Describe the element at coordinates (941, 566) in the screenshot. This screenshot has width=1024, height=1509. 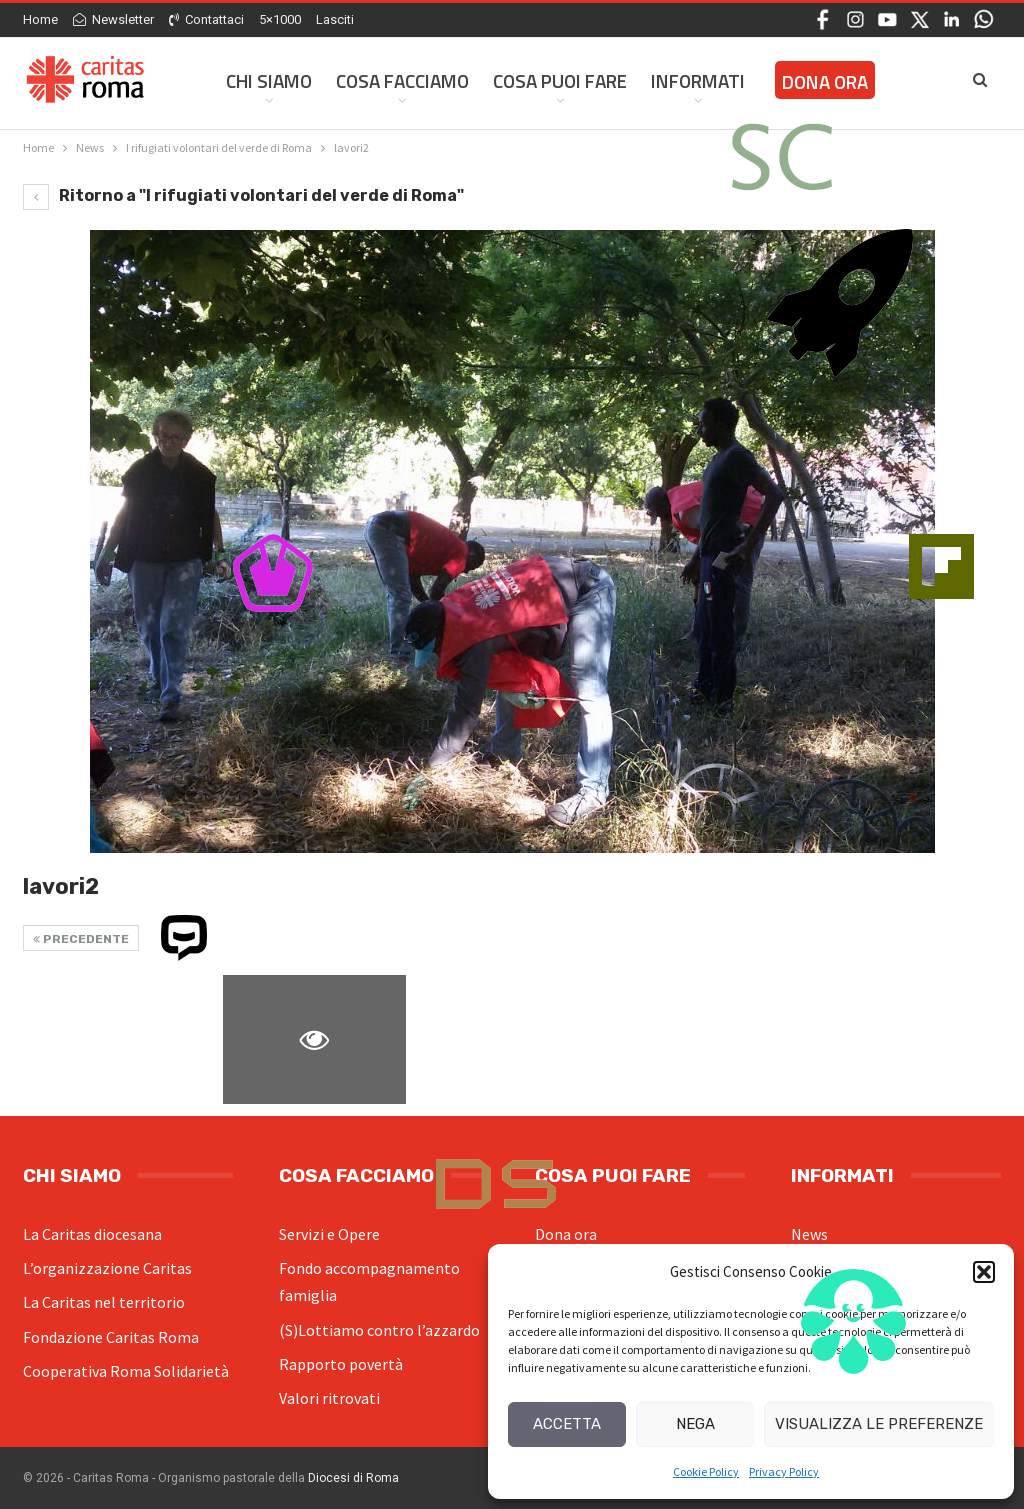
I see `open Flipboard app` at that location.